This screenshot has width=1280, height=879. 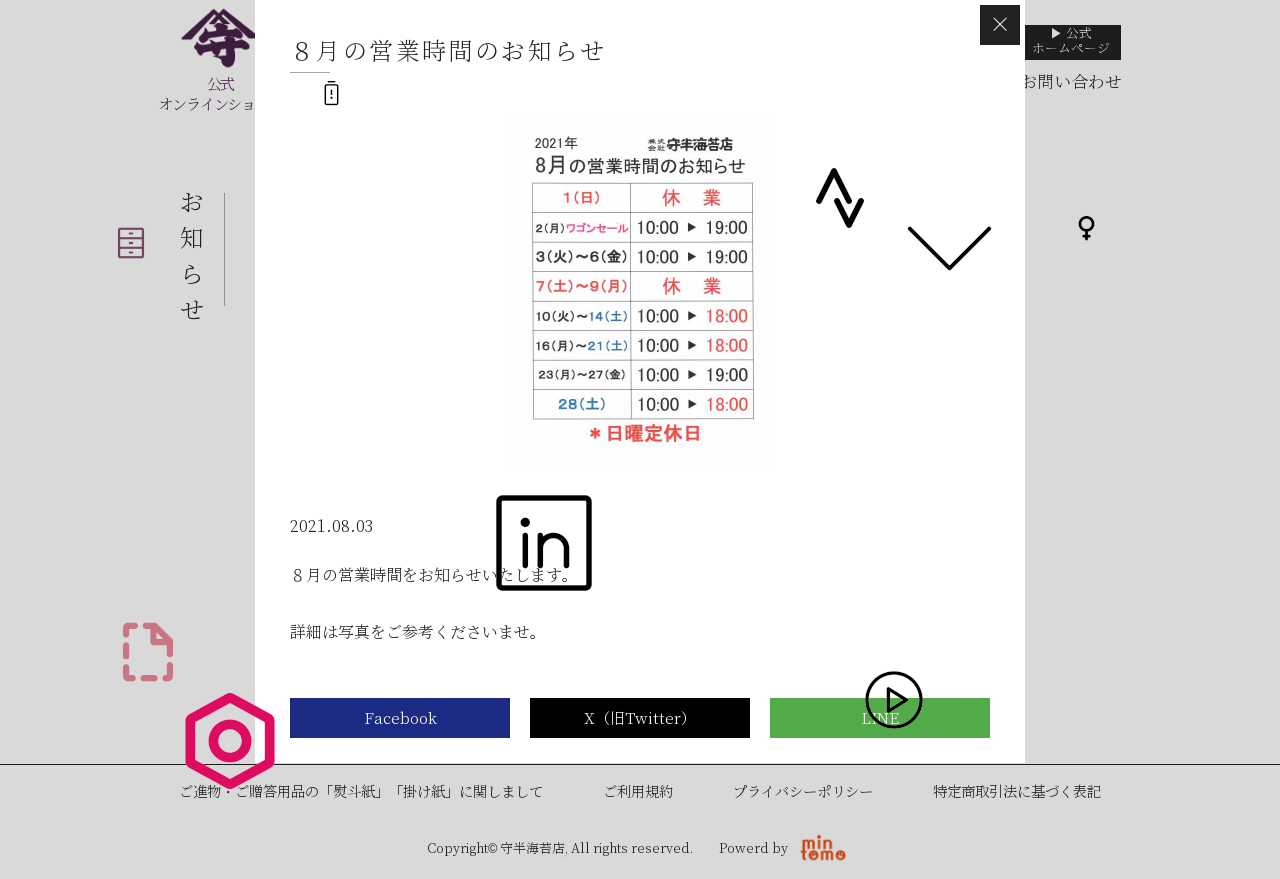 I want to click on access settings or configuration options, so click(x=230, y=741).